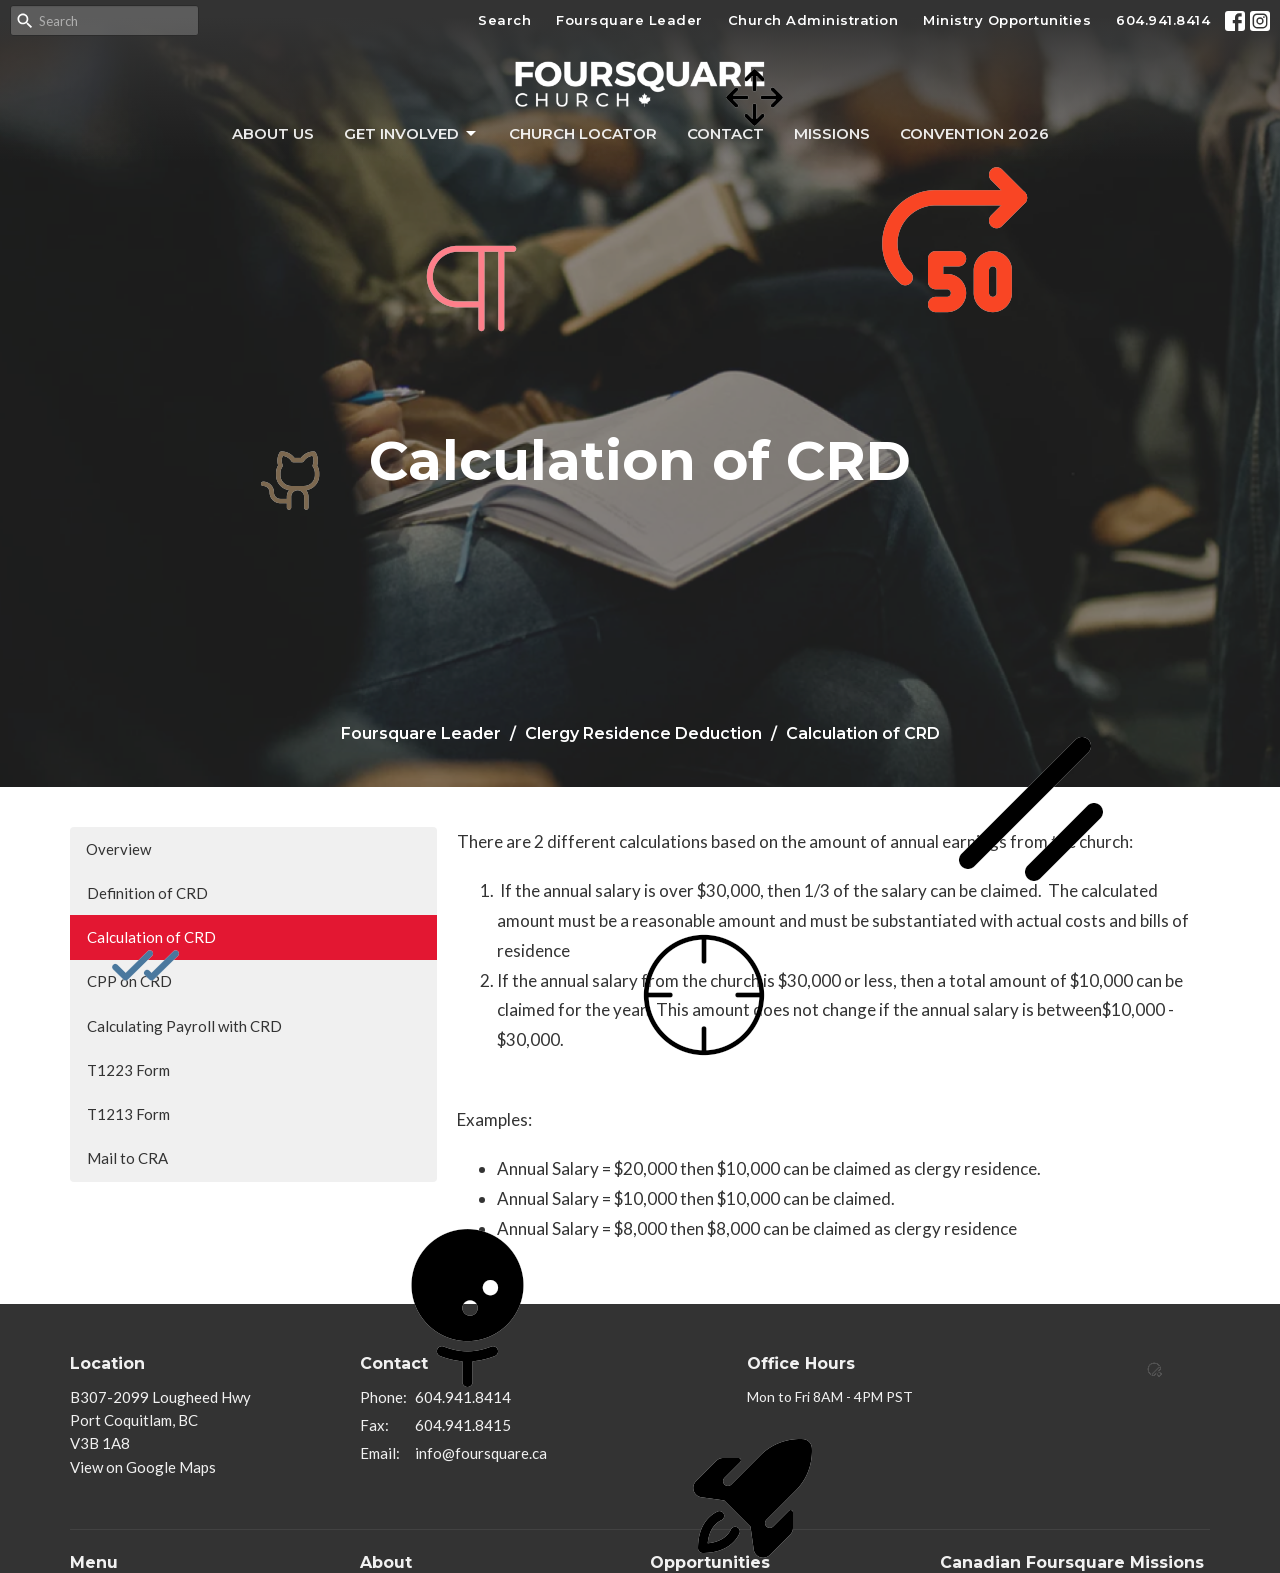 The image size is (1280, 1573). I want to click on expand content in all directions, so click(754, 97).